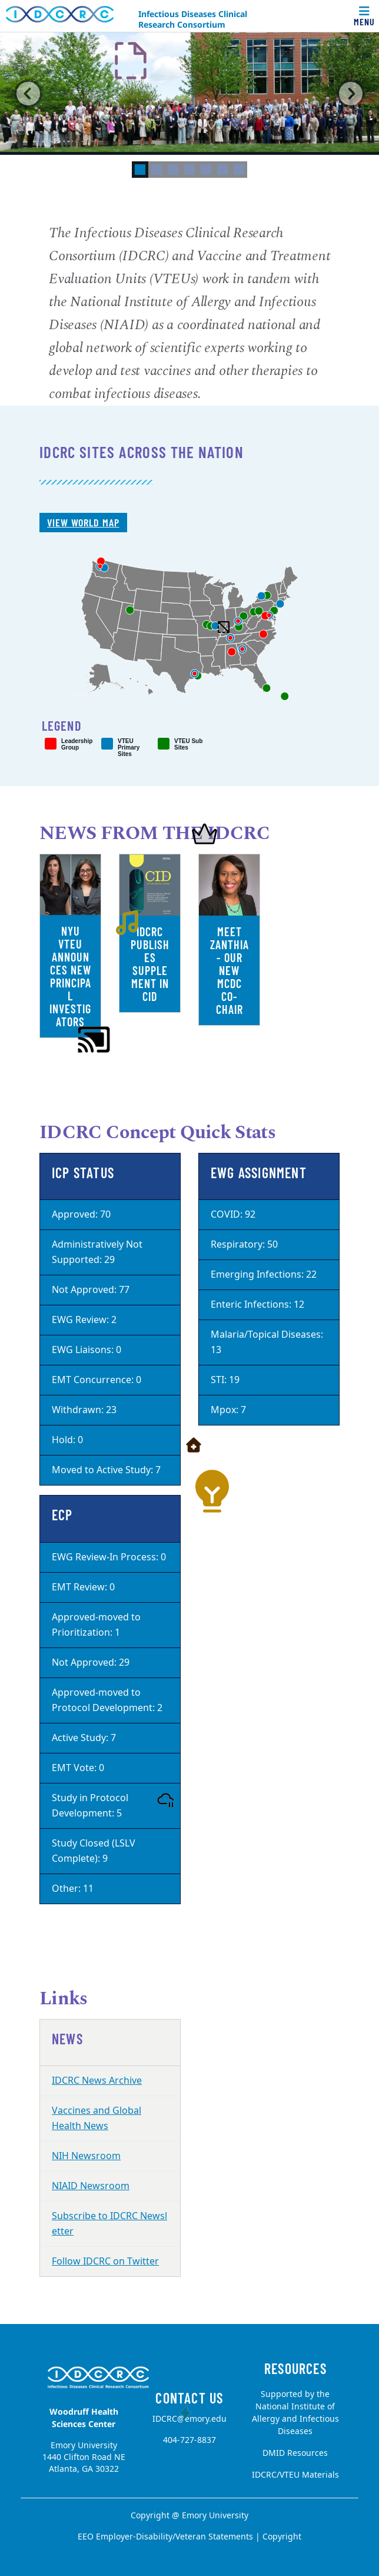 This screenshot has height=2576, width=379. What do you see at coordinates (94, 1039) in the screenshot?
I see `indicates active connection to a casting device` at bounding box center [94, 1039].